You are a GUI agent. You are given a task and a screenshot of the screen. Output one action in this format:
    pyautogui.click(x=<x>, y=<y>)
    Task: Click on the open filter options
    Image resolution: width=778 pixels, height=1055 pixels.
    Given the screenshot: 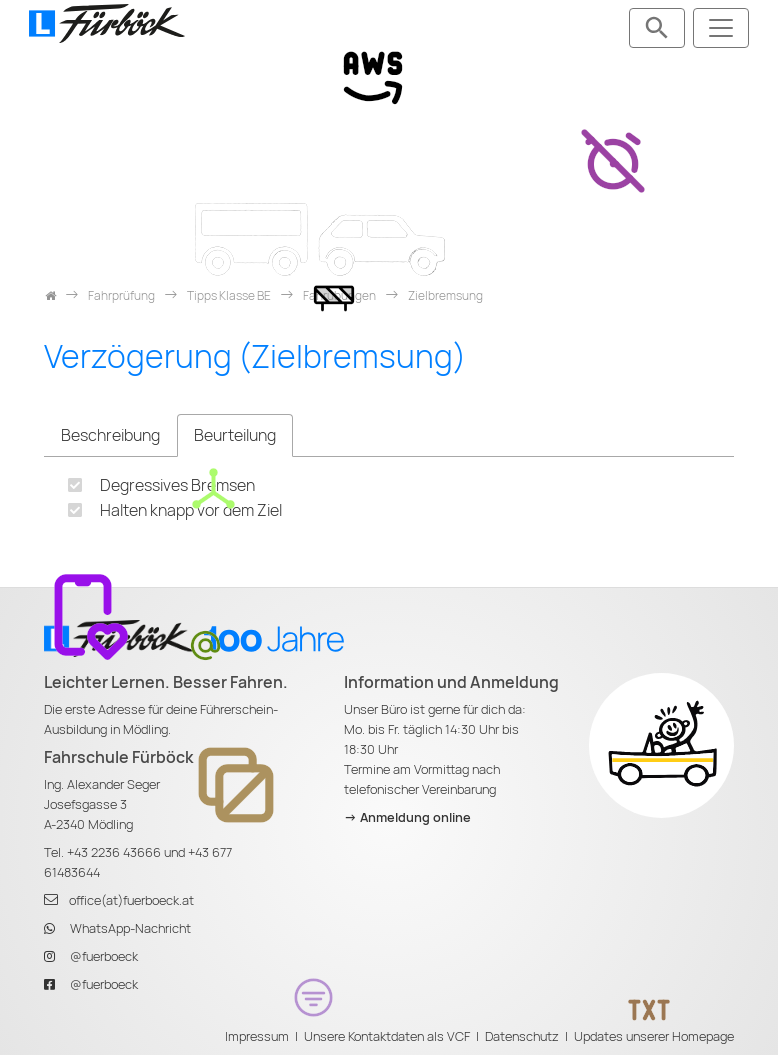 What is the action you would take?
    pyautogui.click(x=313, y=997)
    